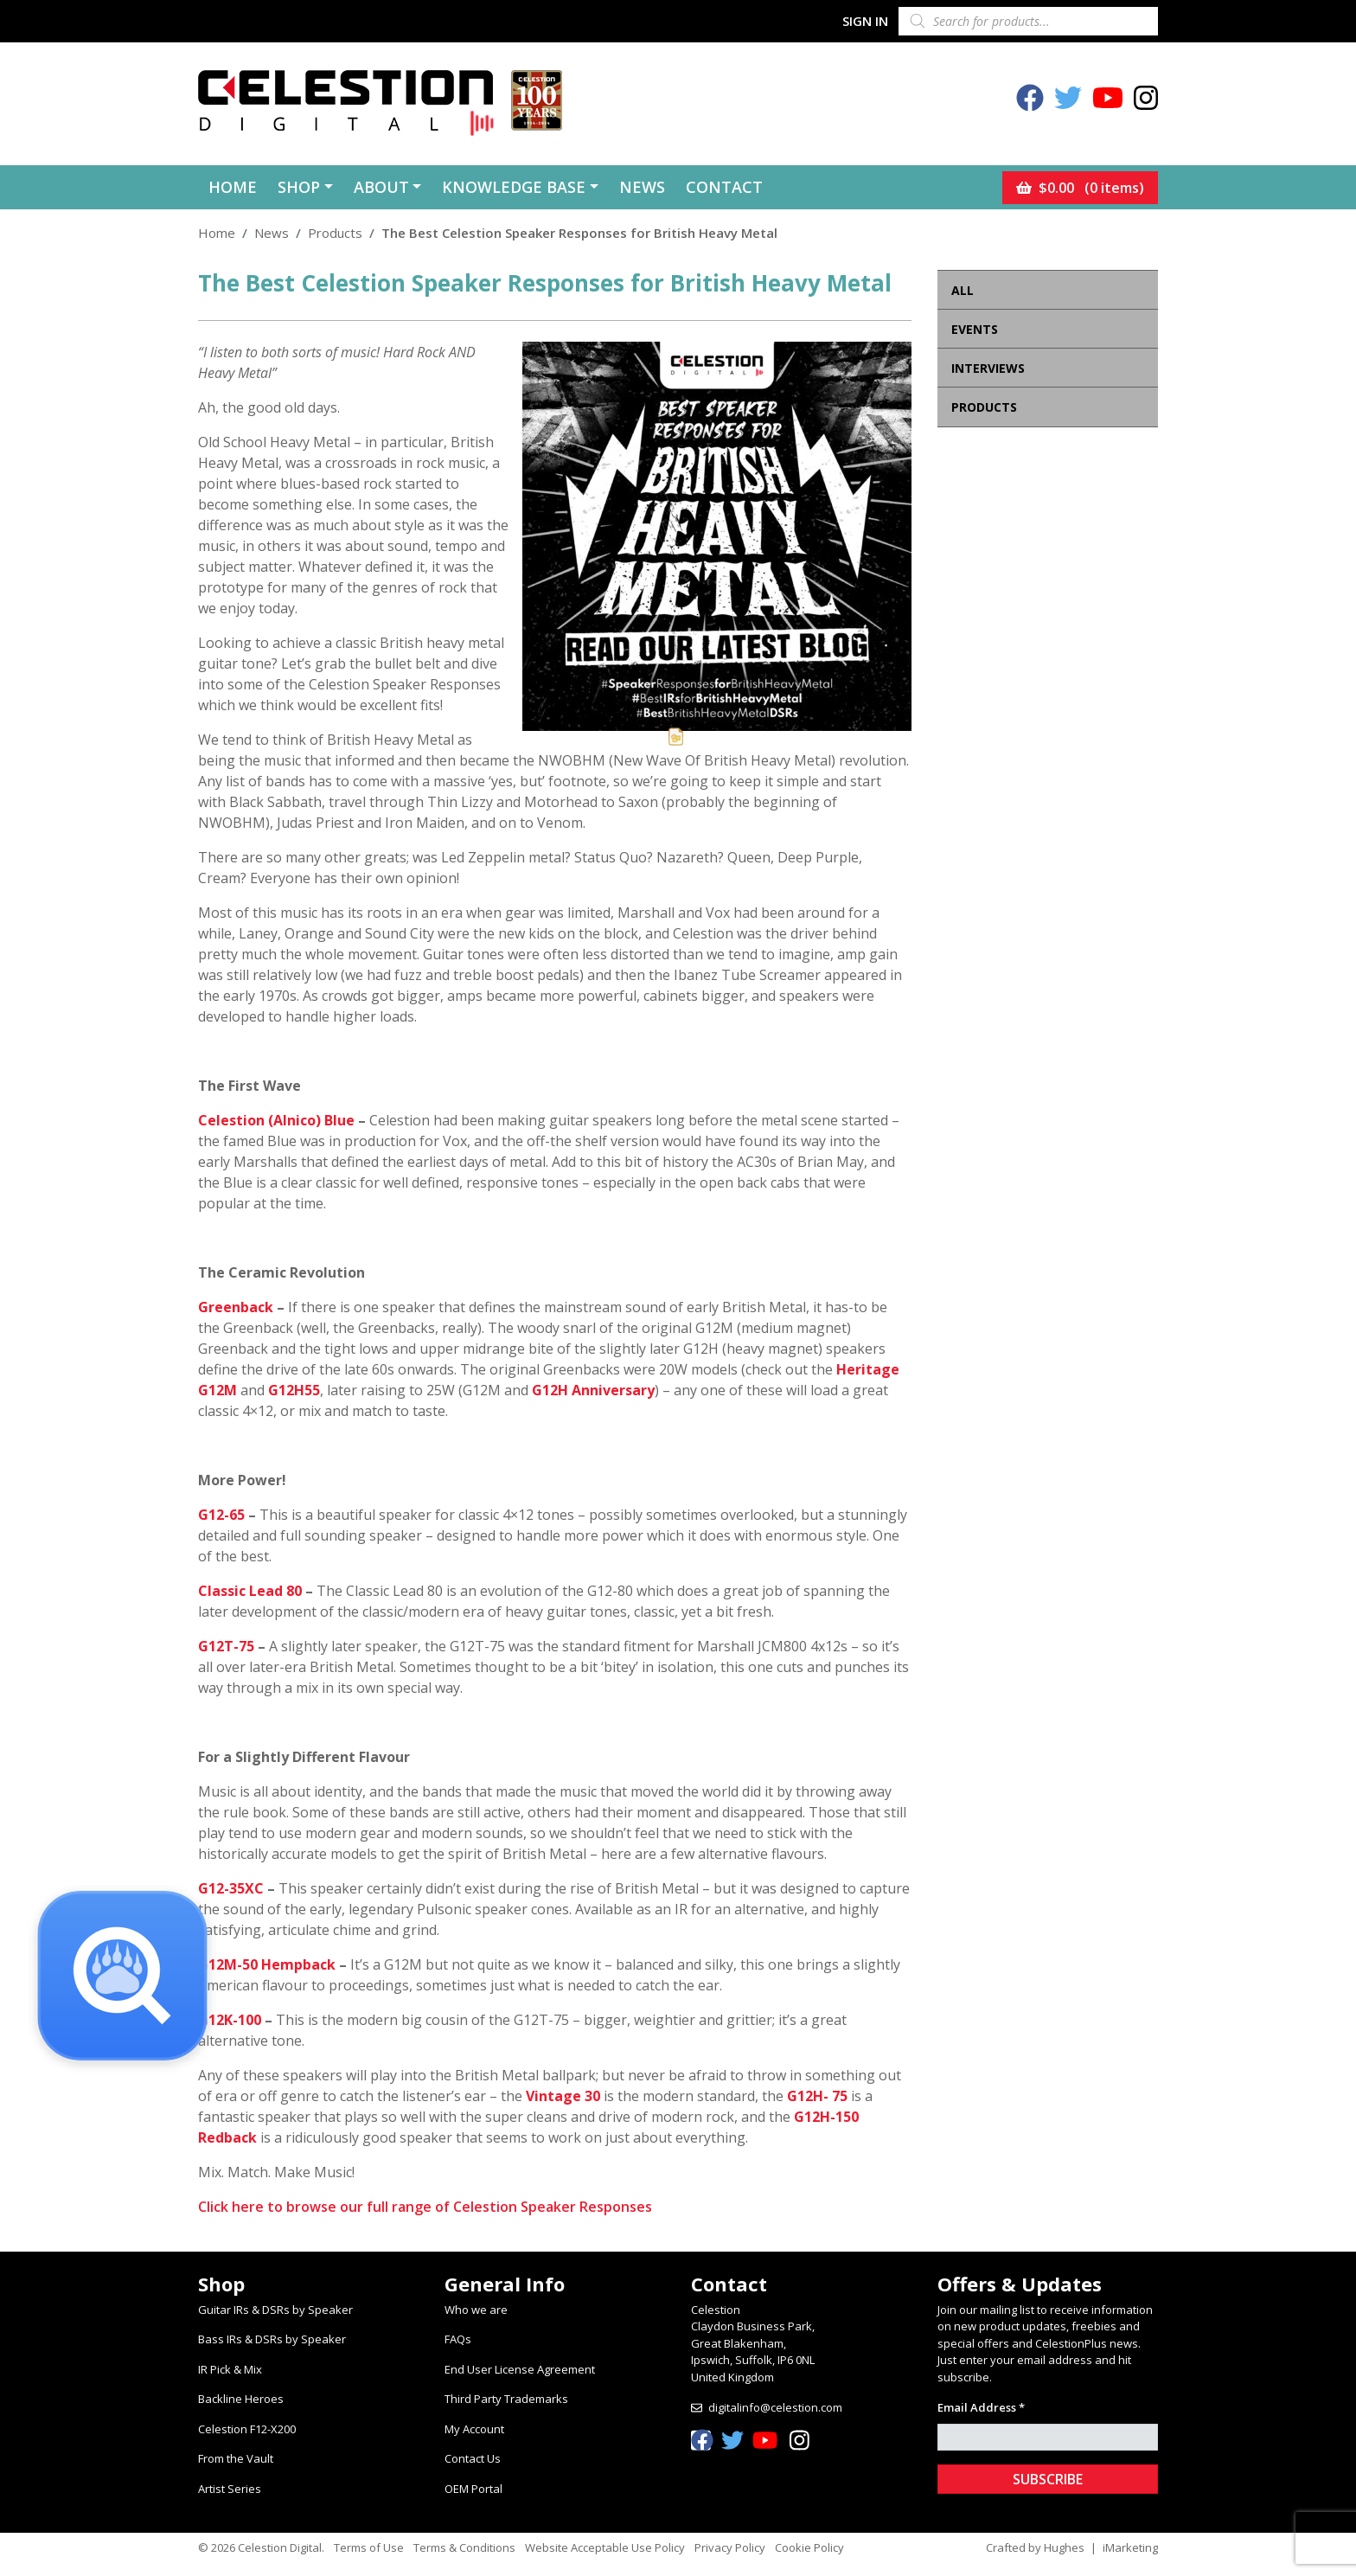 The width and height of the screenshot is (1356, 2576). I want to click on libreoffice draw document file, so click(675, 736).